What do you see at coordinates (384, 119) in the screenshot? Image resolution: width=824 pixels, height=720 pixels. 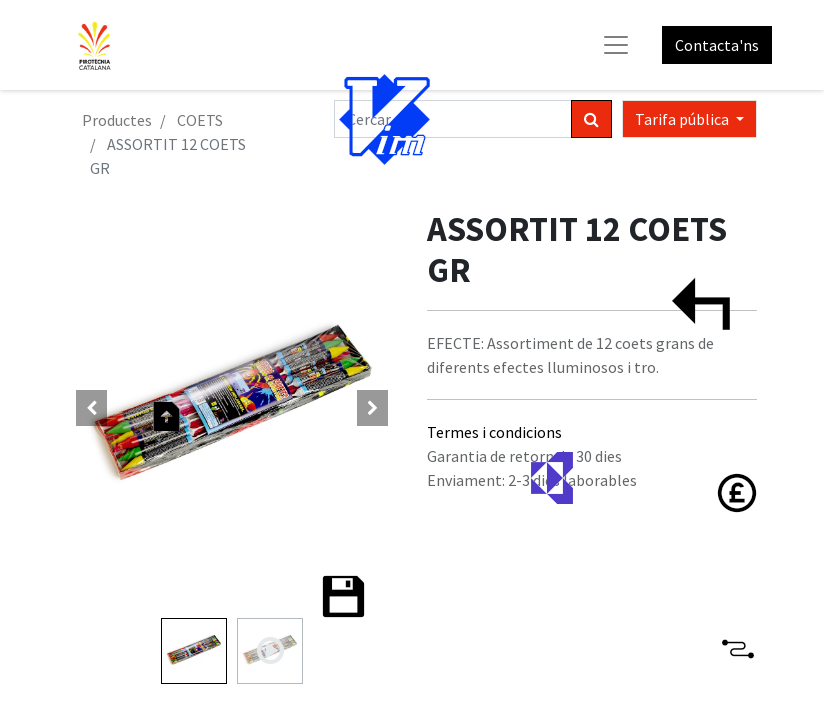 I see `open vim text editor` at bounding box center [384, 119].